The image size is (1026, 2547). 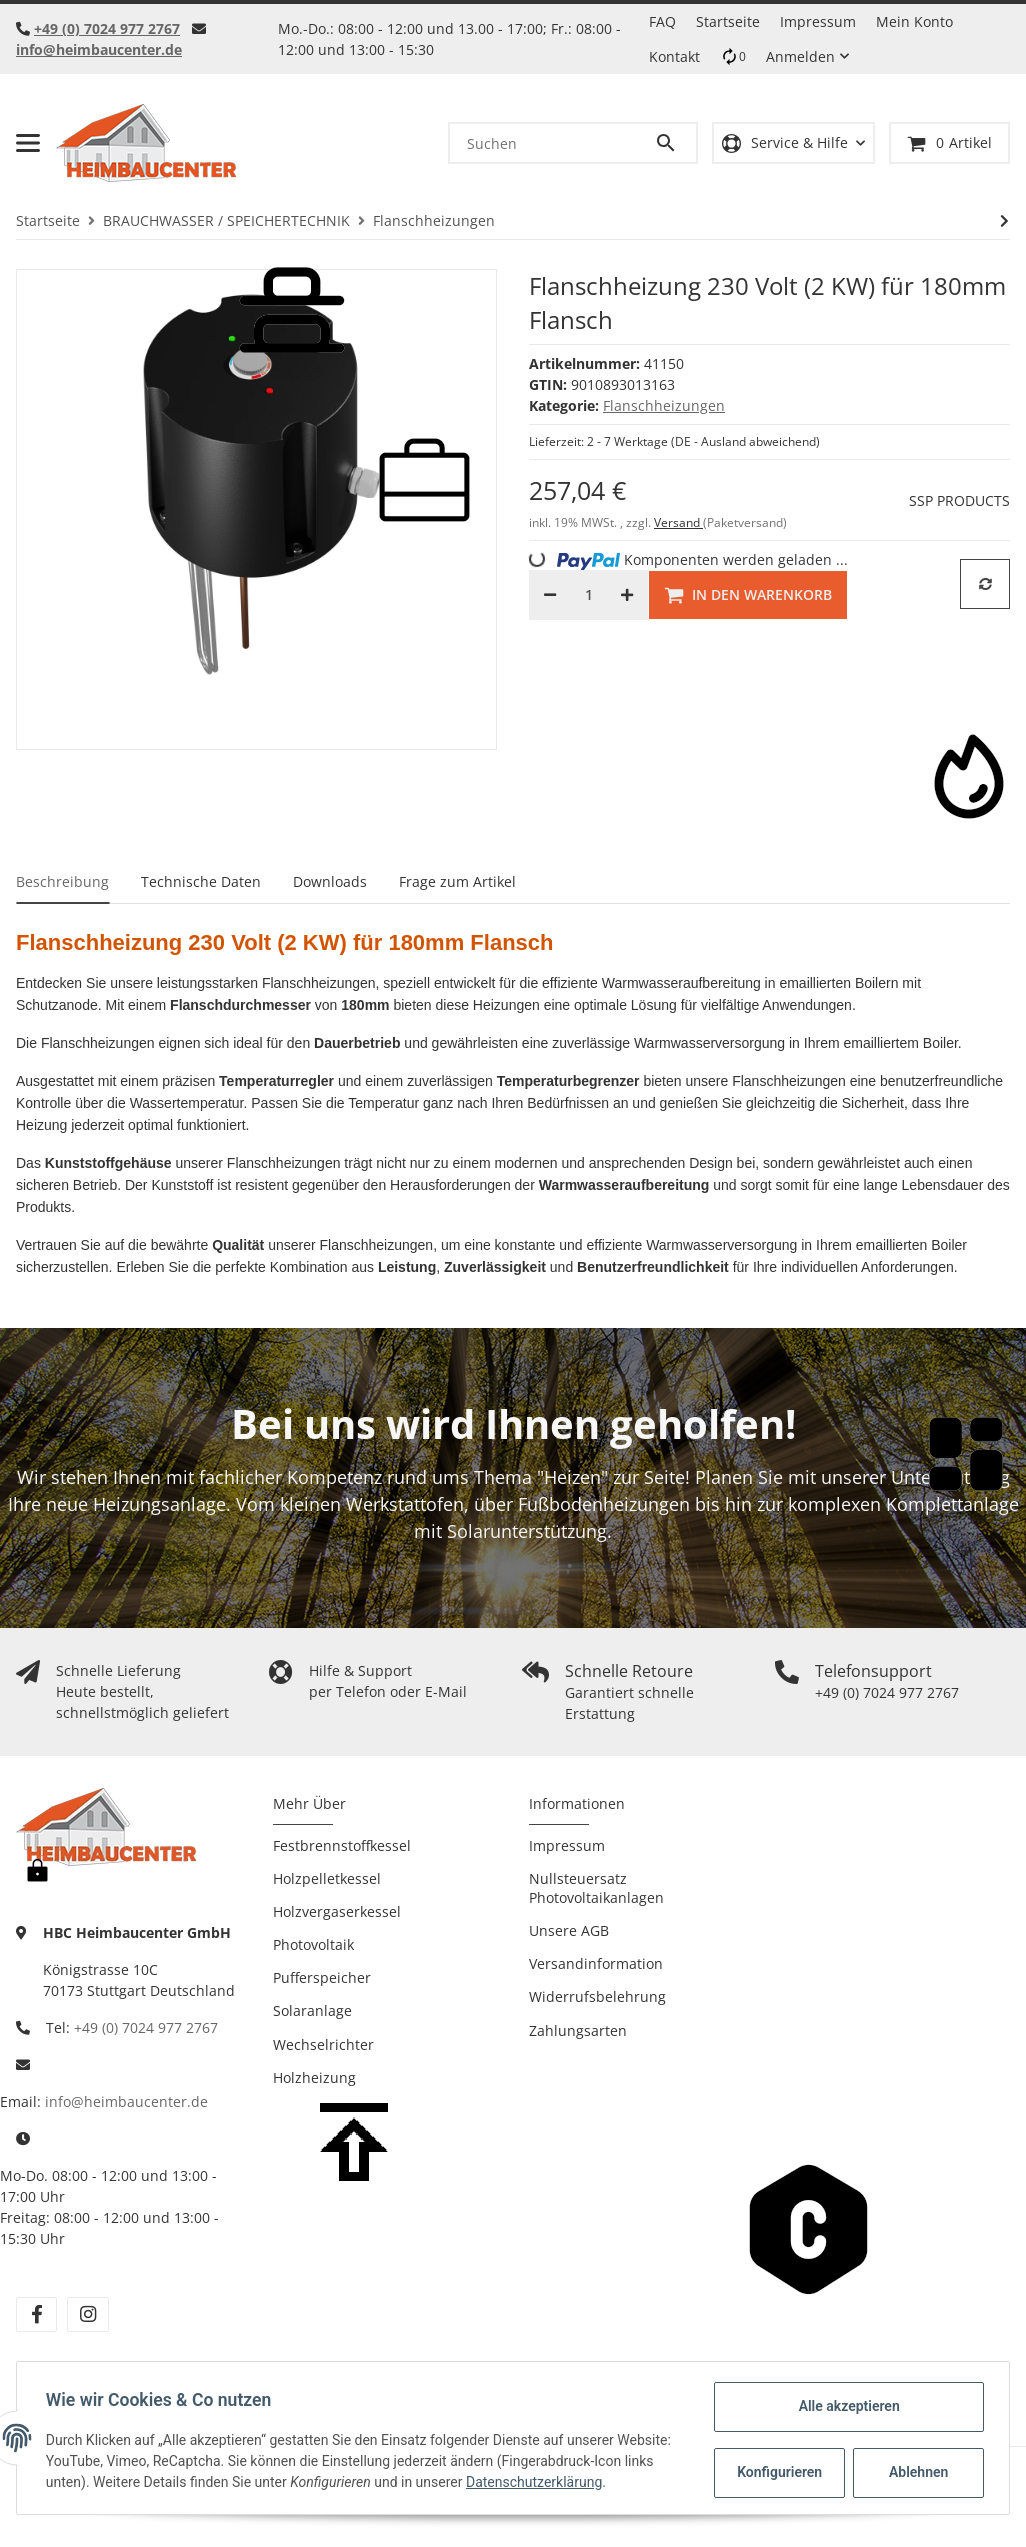 I want to click on indicates trending or popular content, so click(x=969, y=778).